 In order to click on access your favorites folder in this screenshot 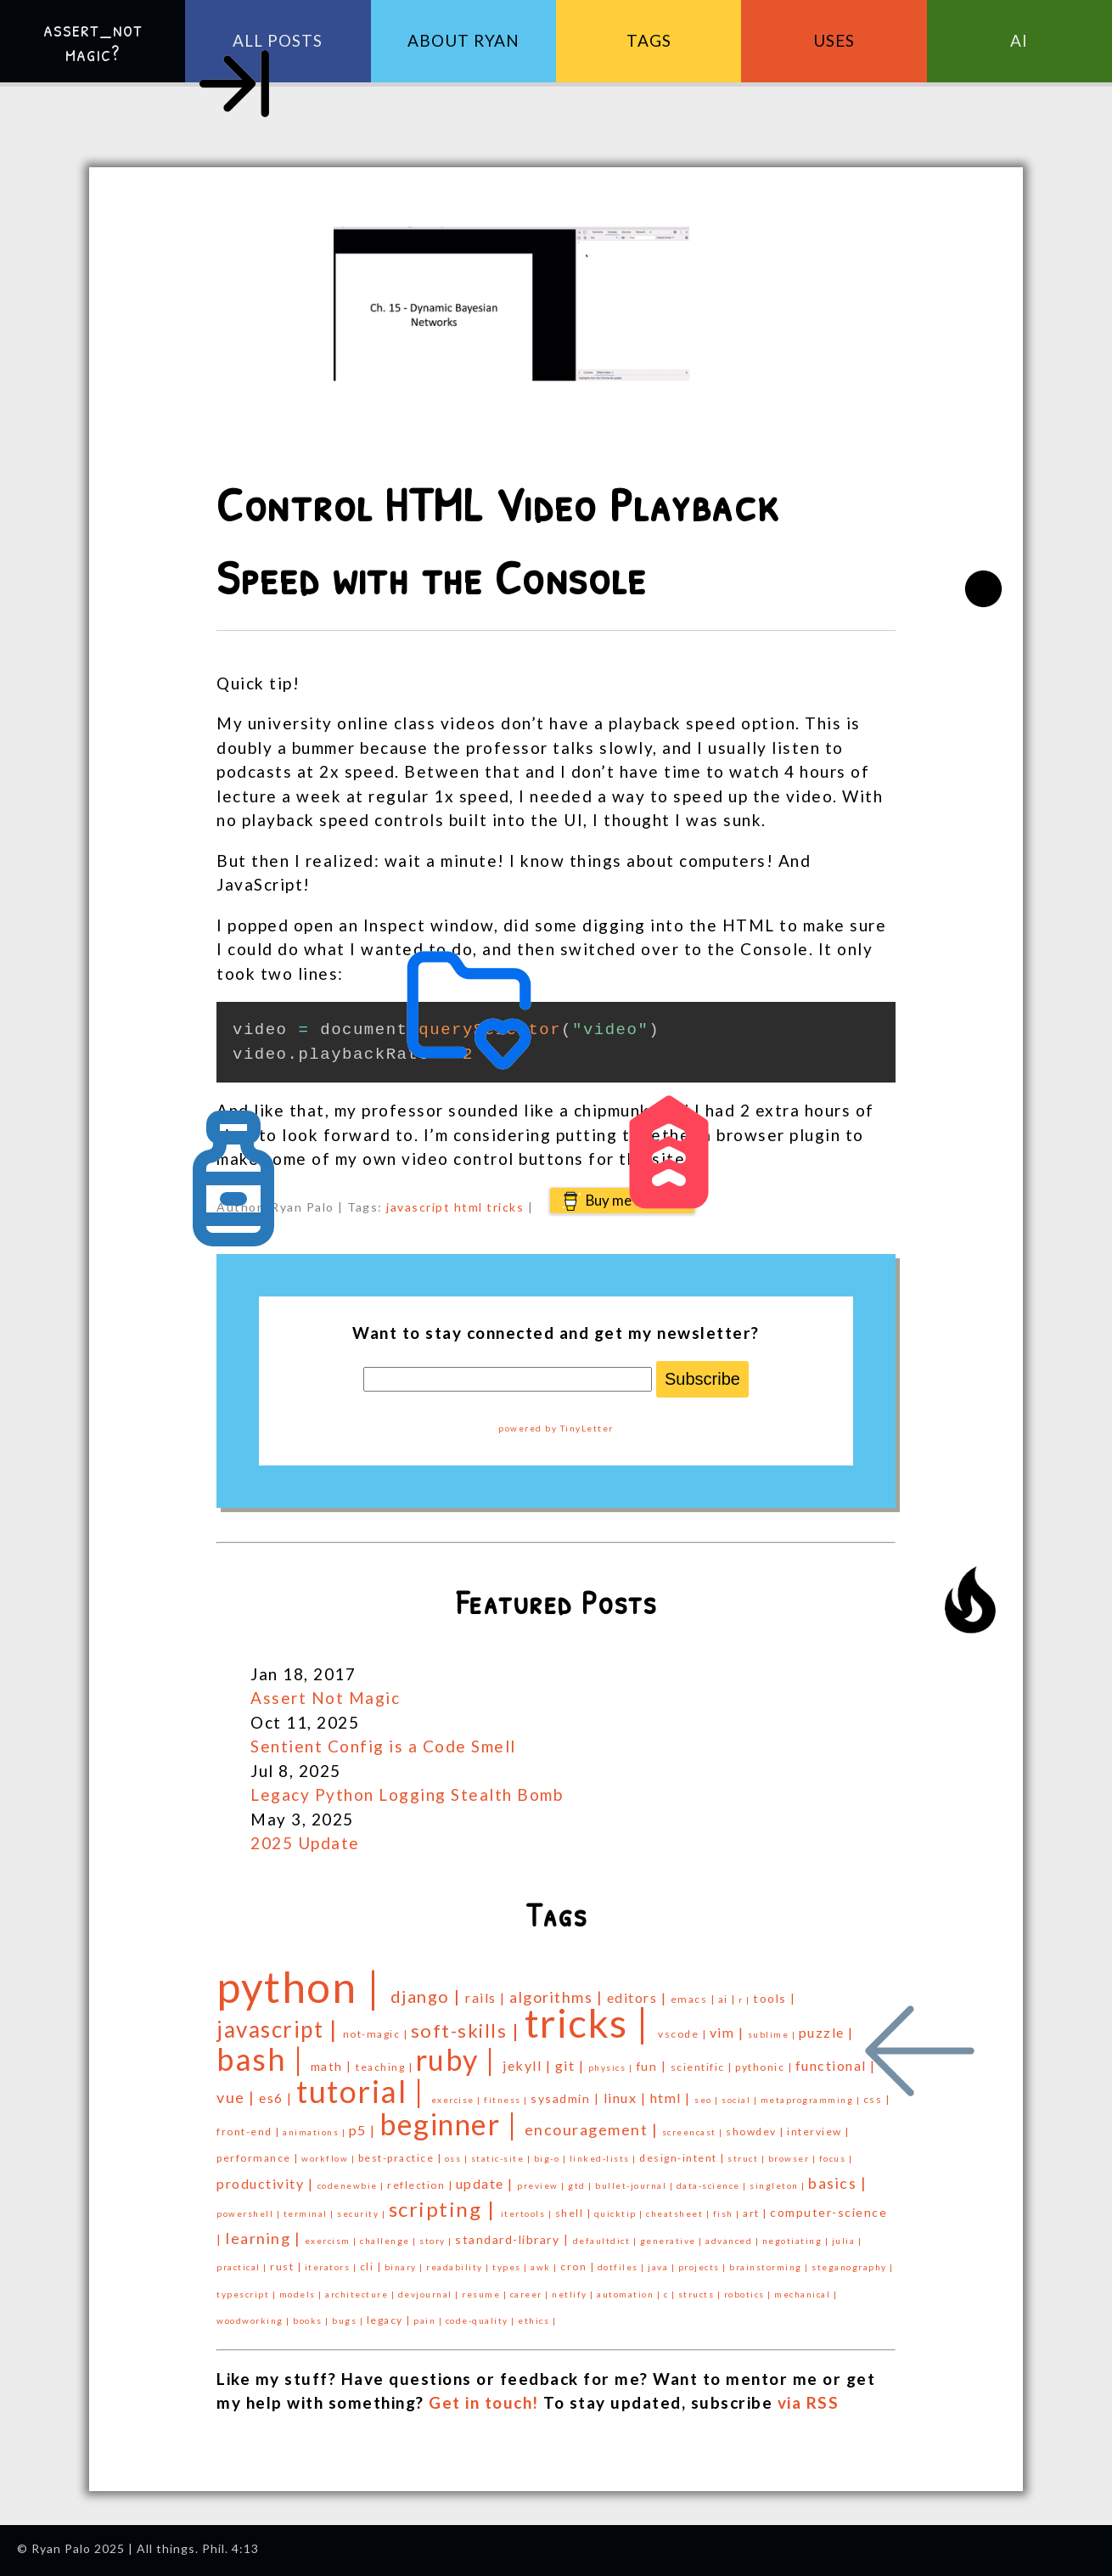, I will do `click(469, 1007)`.